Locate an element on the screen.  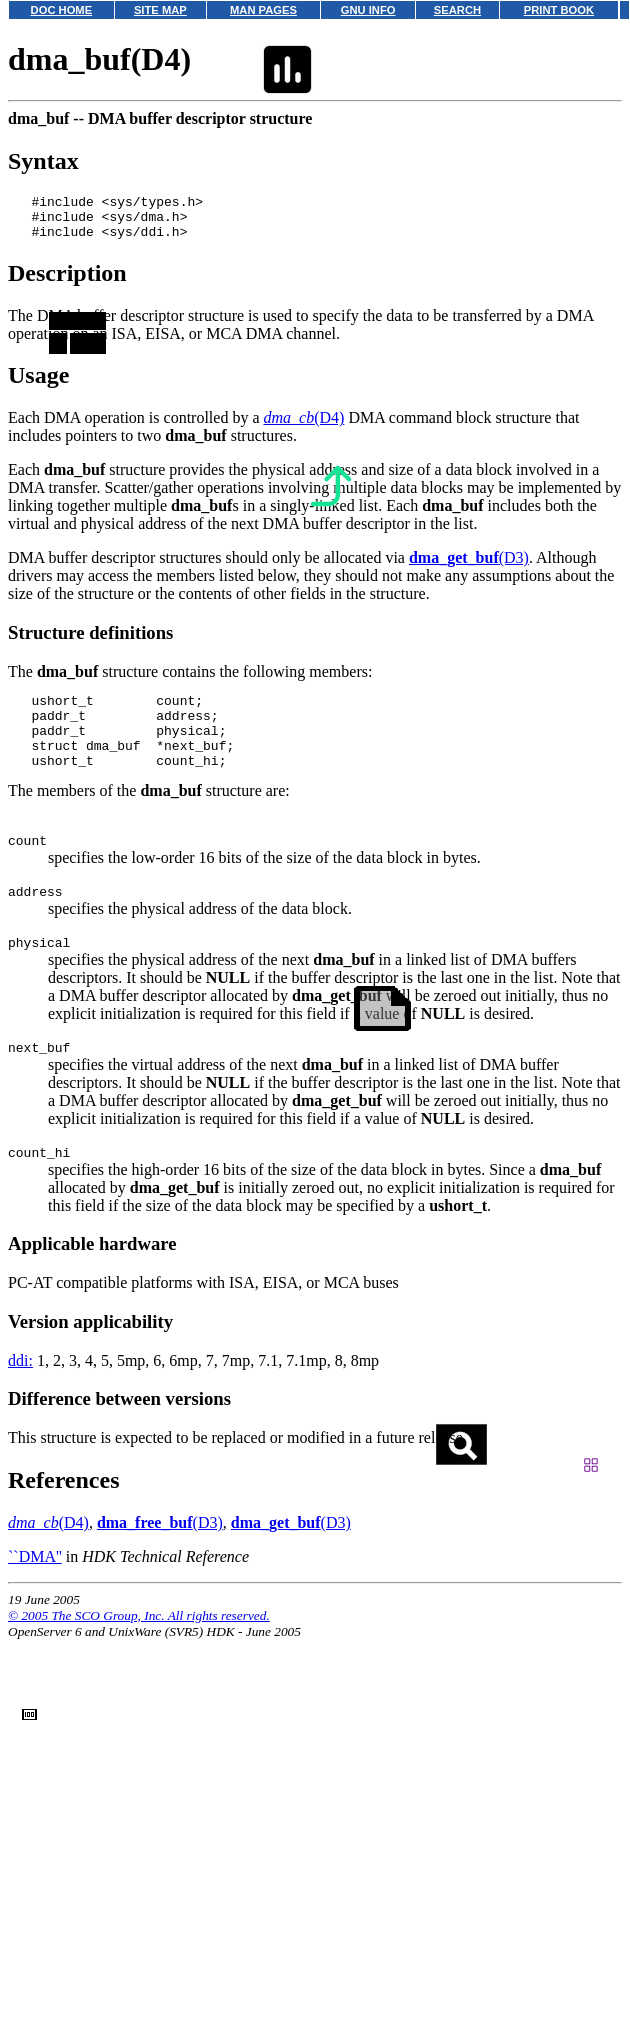
view currency or money-related information is located at coordinates (29, 1714).